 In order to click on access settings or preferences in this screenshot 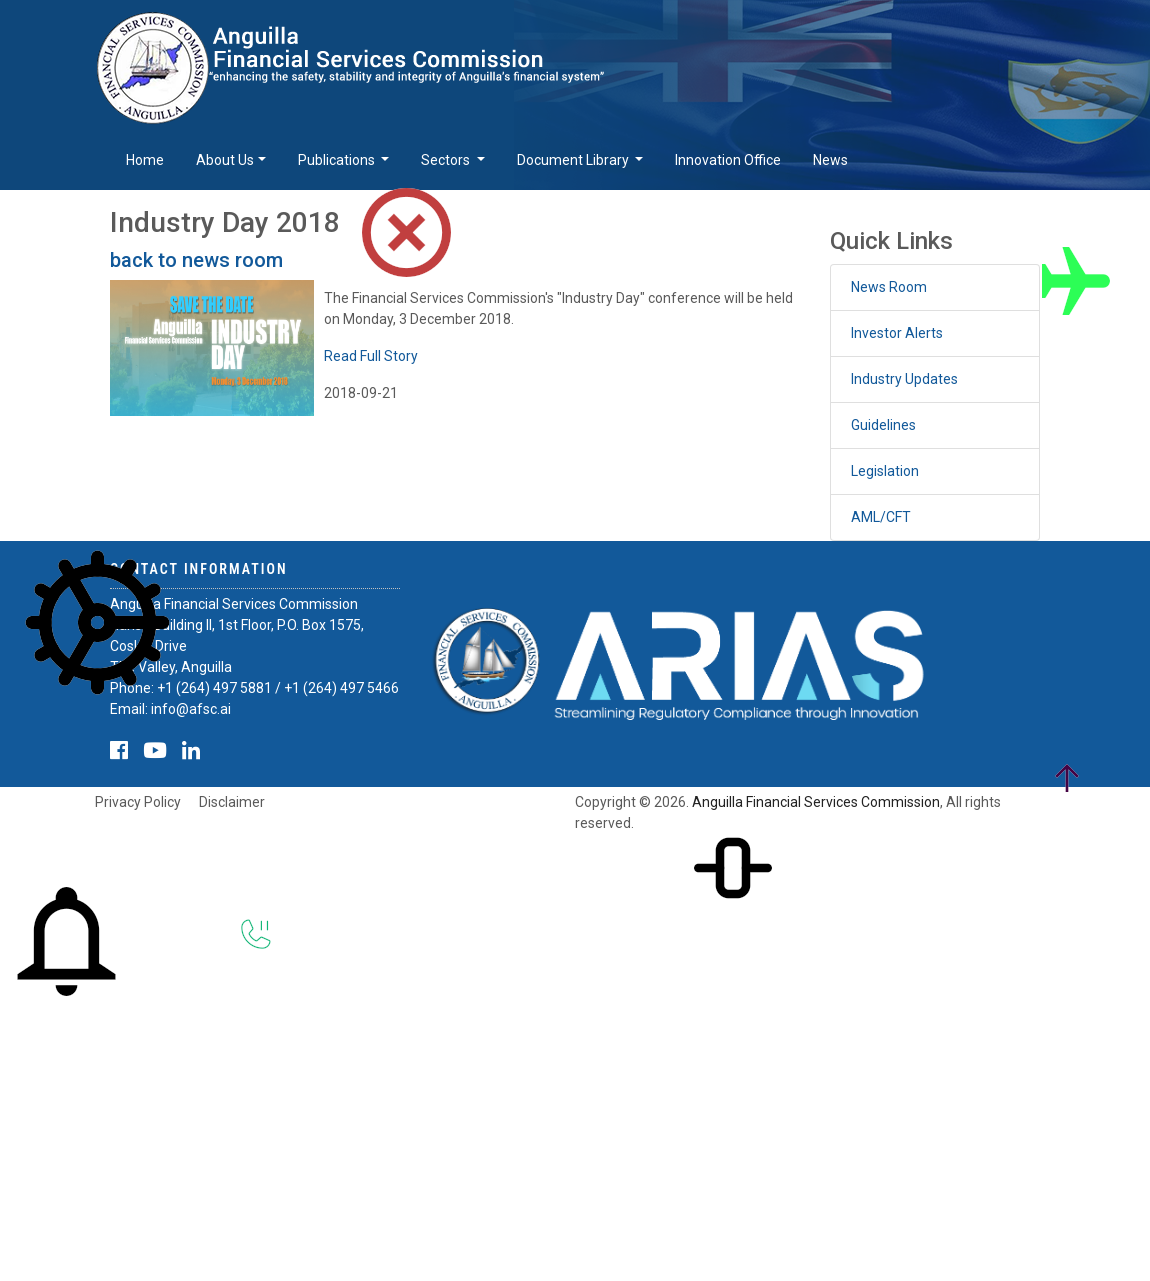, I will do `click(97, 622)`.